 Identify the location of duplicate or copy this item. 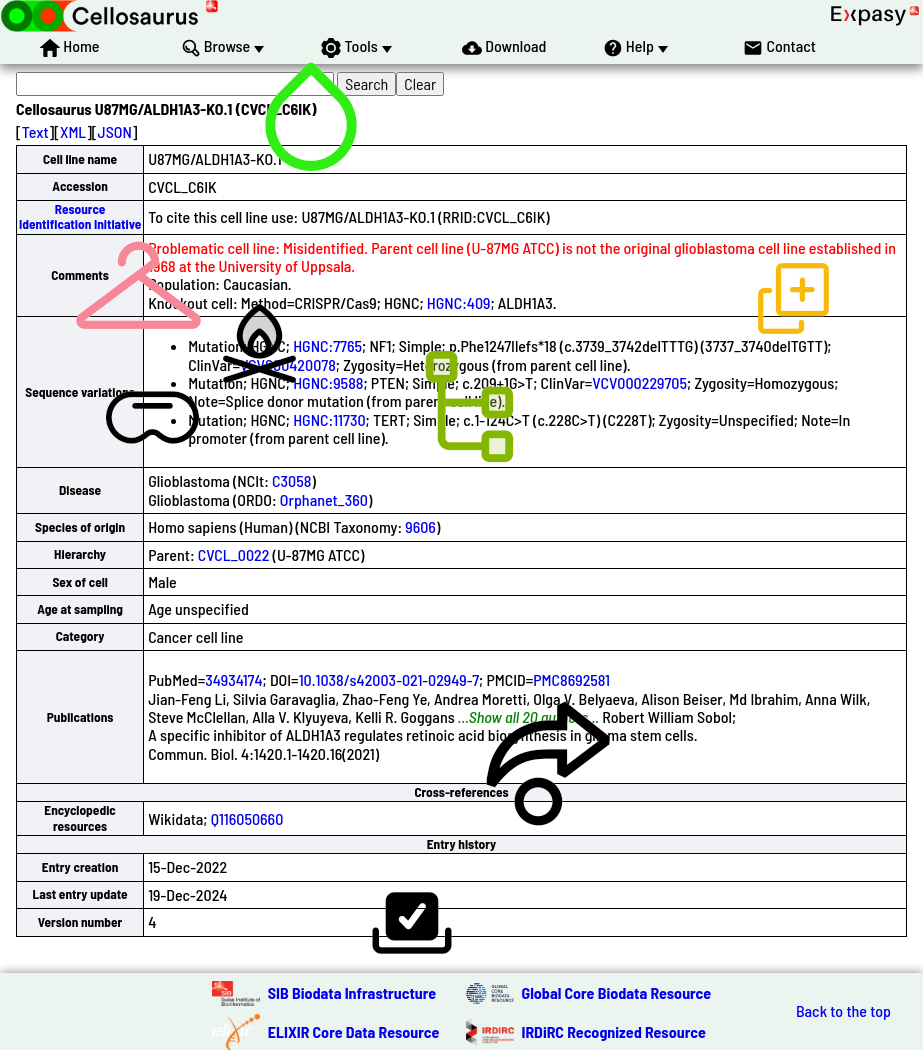
(793, 298).